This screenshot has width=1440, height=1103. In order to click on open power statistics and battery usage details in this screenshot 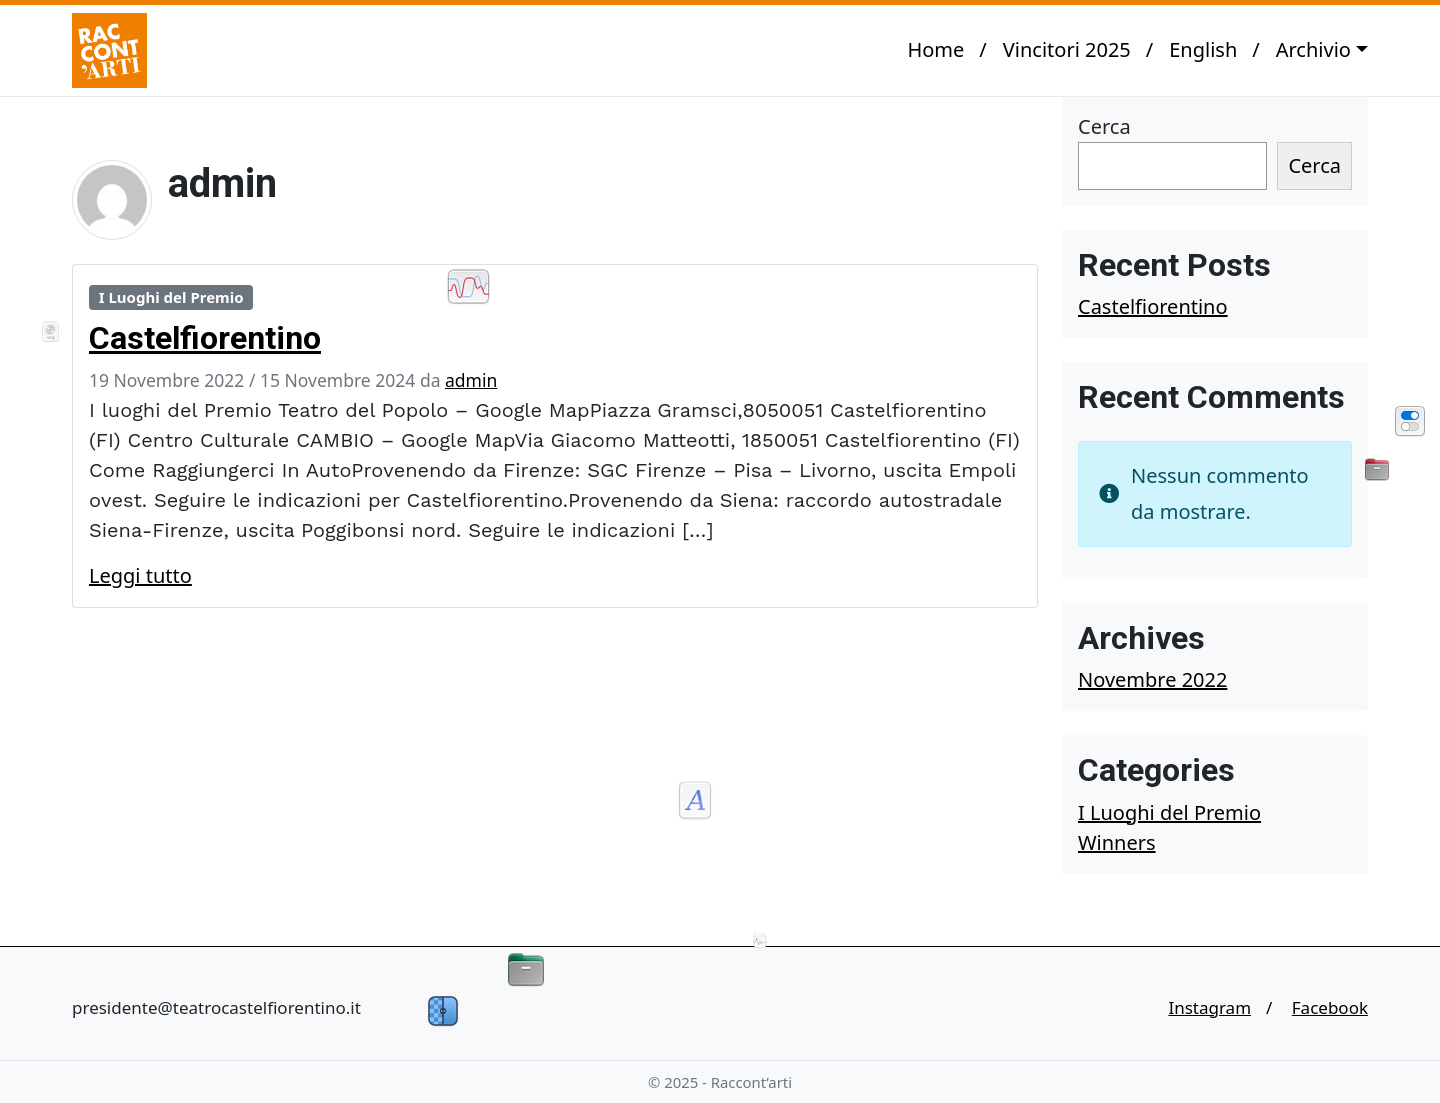, I will do `click(468, 286)`.